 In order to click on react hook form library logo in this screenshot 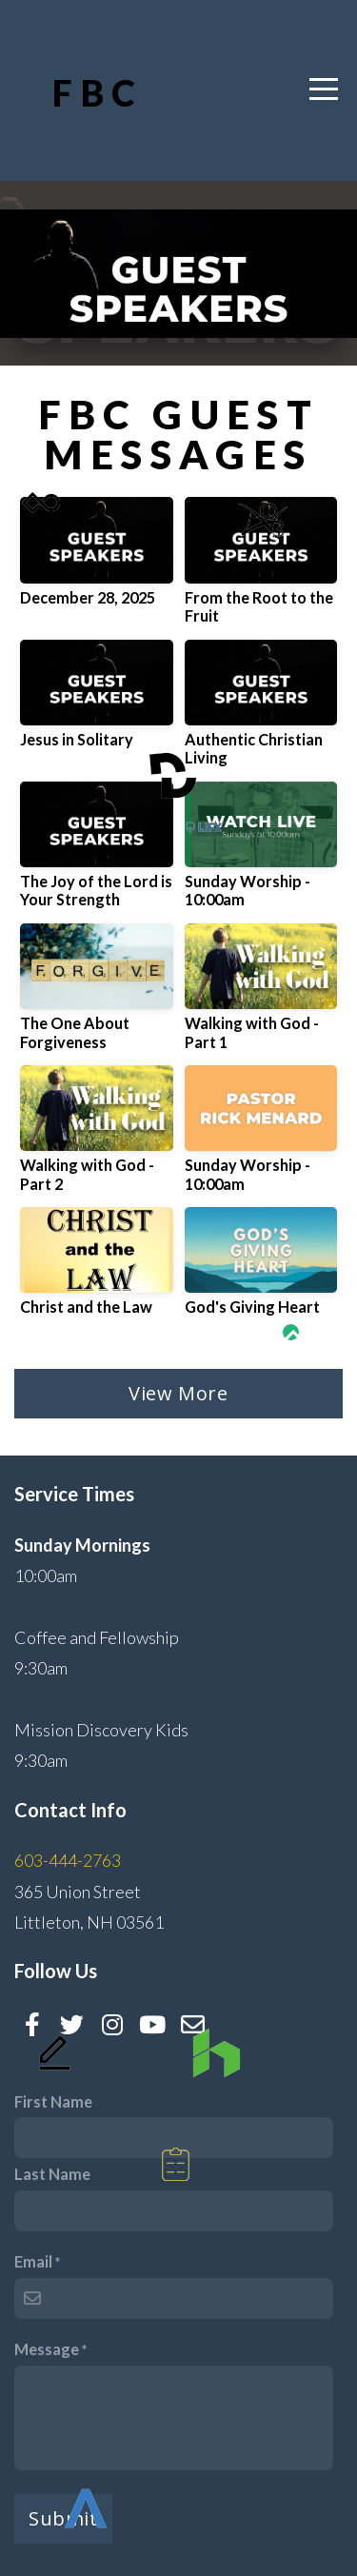, I will do `click(175, 2164)`.